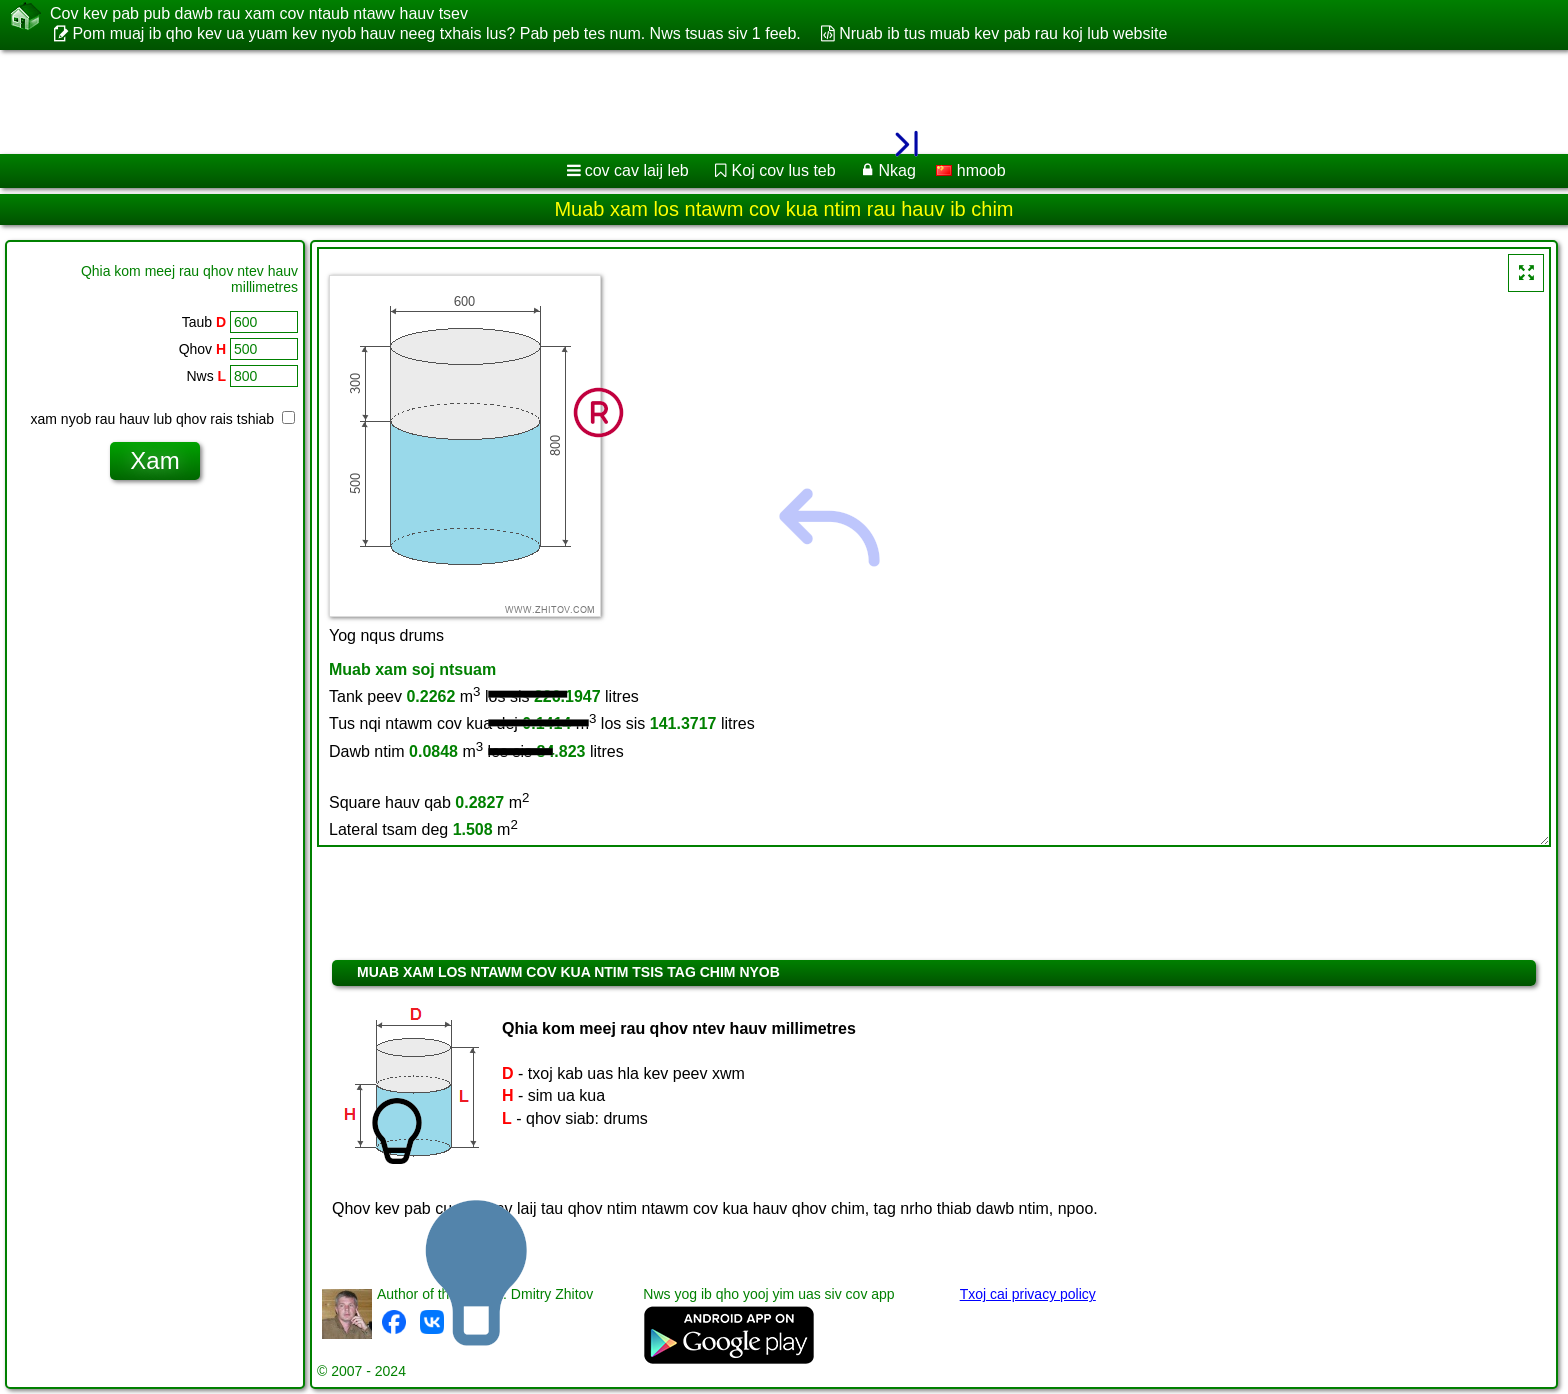  Describe the element at coordinates (538, 726) in the screenshot. I see `select items from a list` at that location.